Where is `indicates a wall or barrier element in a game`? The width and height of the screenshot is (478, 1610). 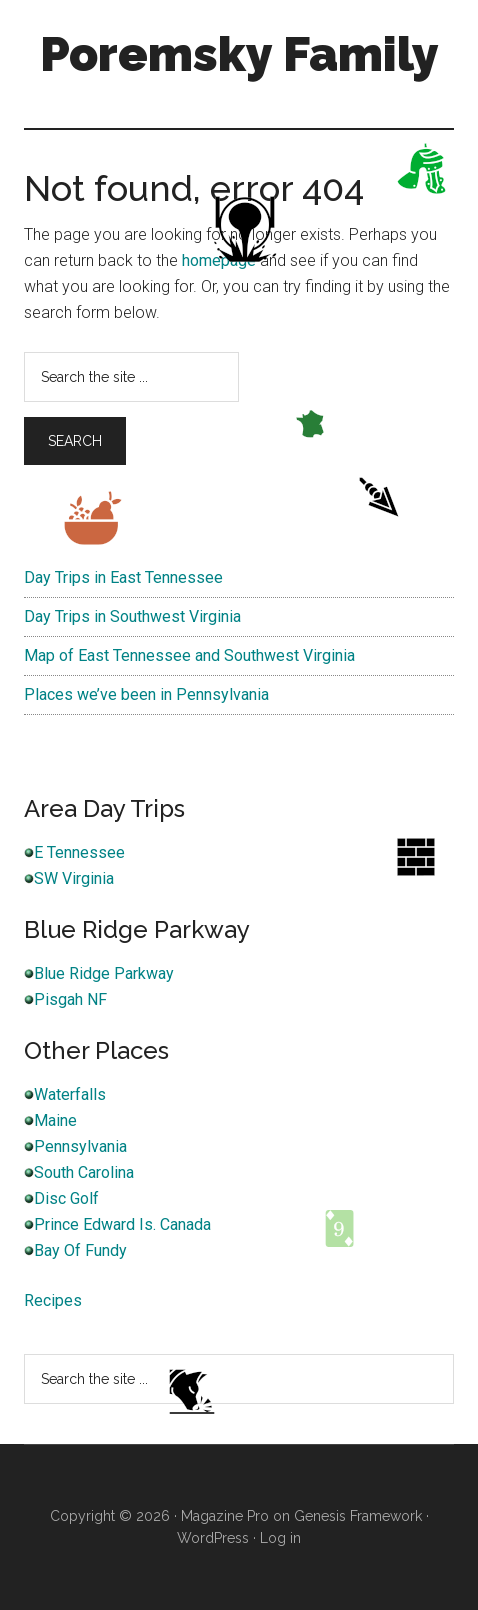
indicates a wall or barrier element in a game is located at coordinates (416, 857).